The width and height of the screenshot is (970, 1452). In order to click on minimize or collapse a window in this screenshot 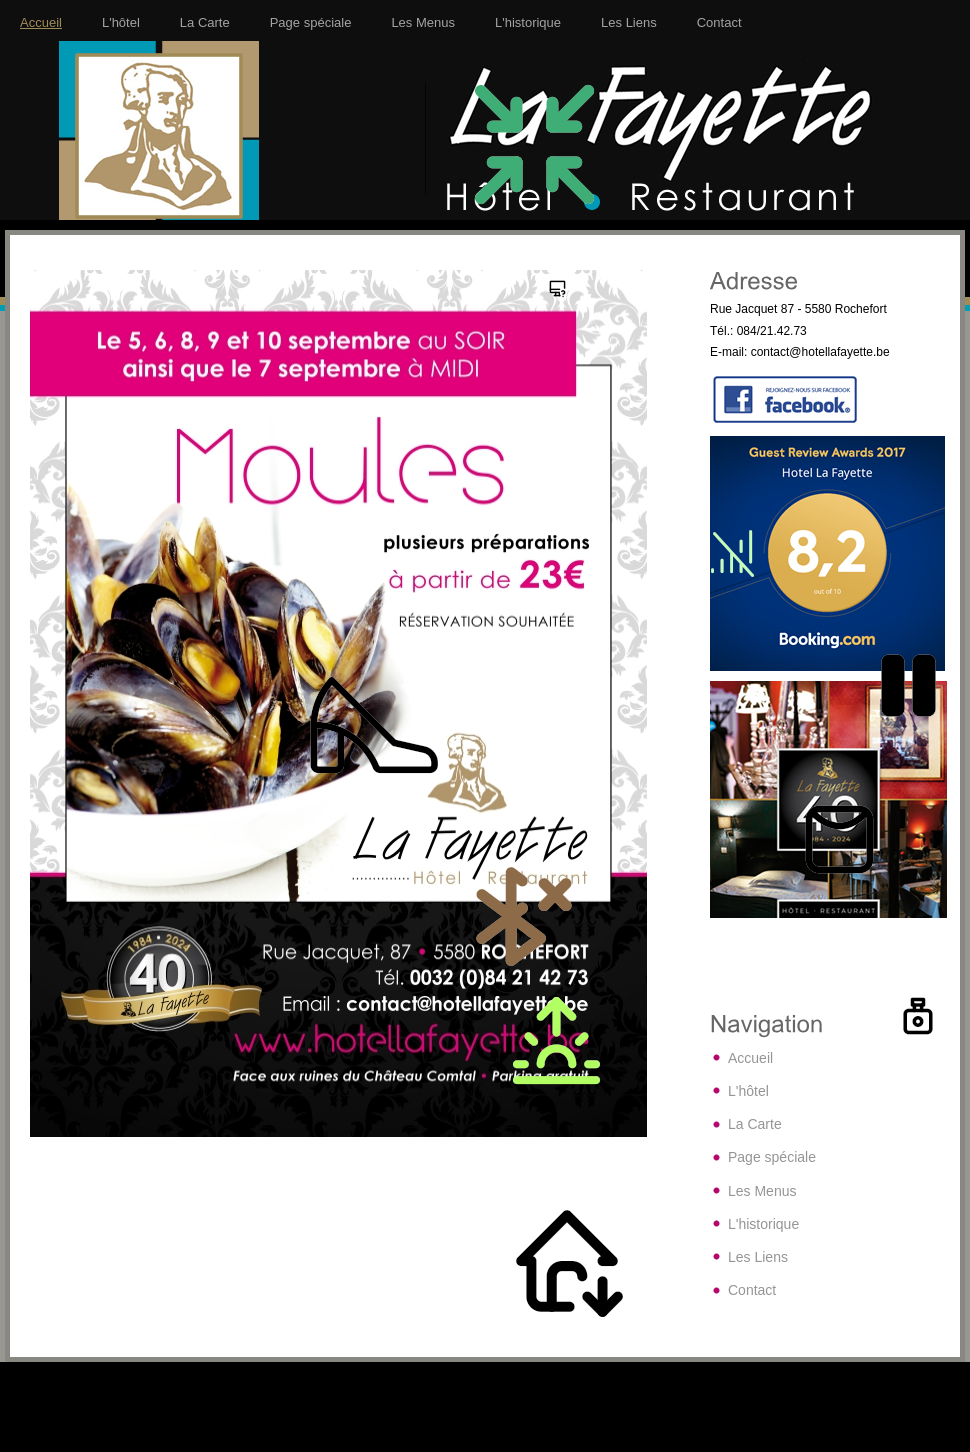, I will do `click(534, 144)`.